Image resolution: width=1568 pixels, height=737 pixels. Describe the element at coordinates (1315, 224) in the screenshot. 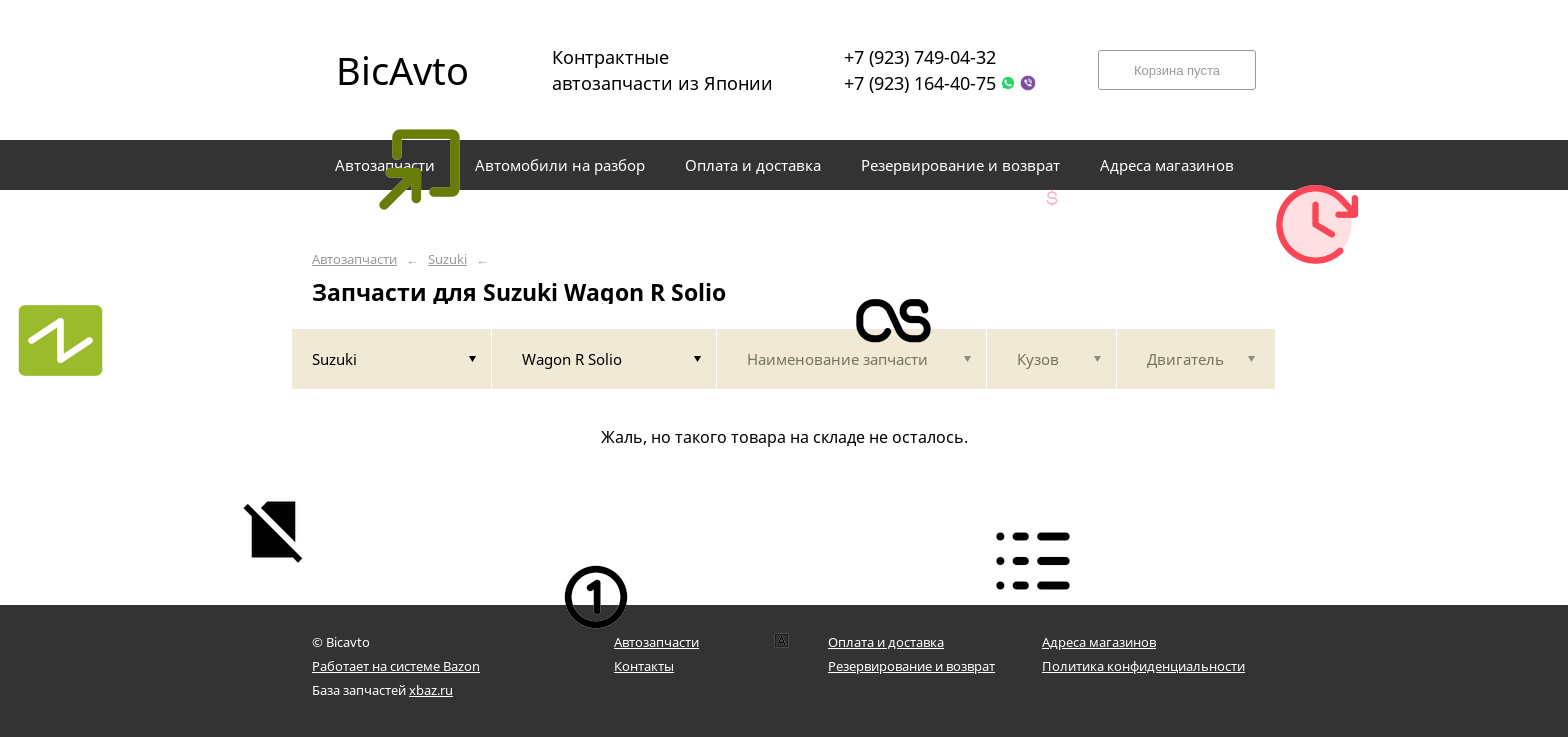

I see `redo or restore to a previous state` at that location.